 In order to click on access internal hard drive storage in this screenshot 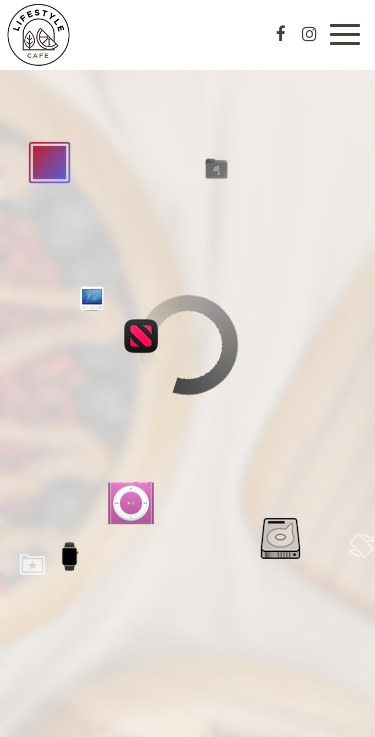, I will do `click(280, 538)`.